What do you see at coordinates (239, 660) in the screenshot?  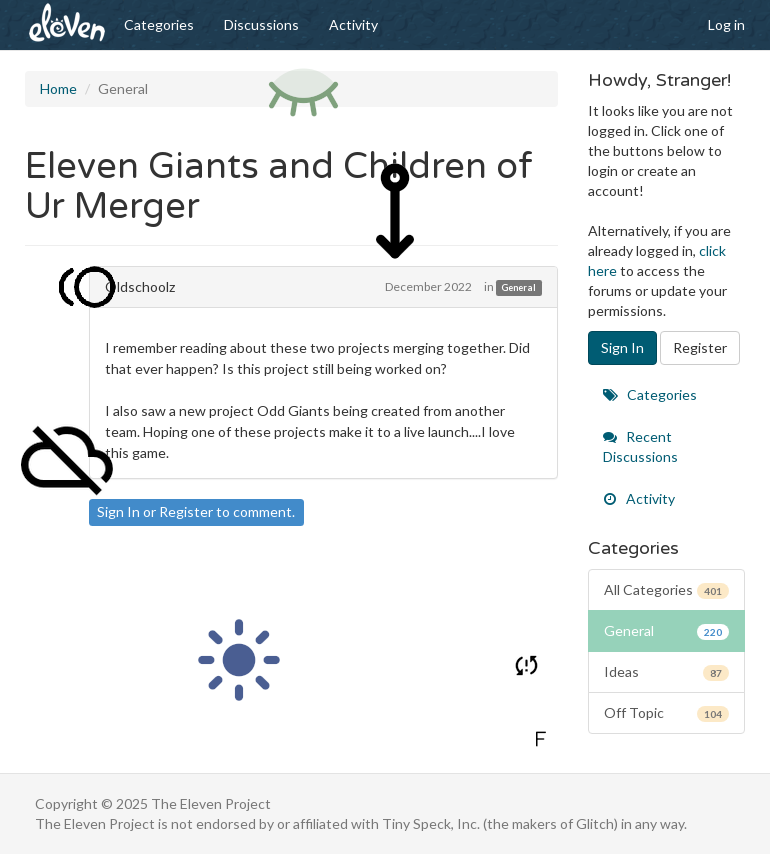 I see `switch to light mode` at bounding box center [239, 660].